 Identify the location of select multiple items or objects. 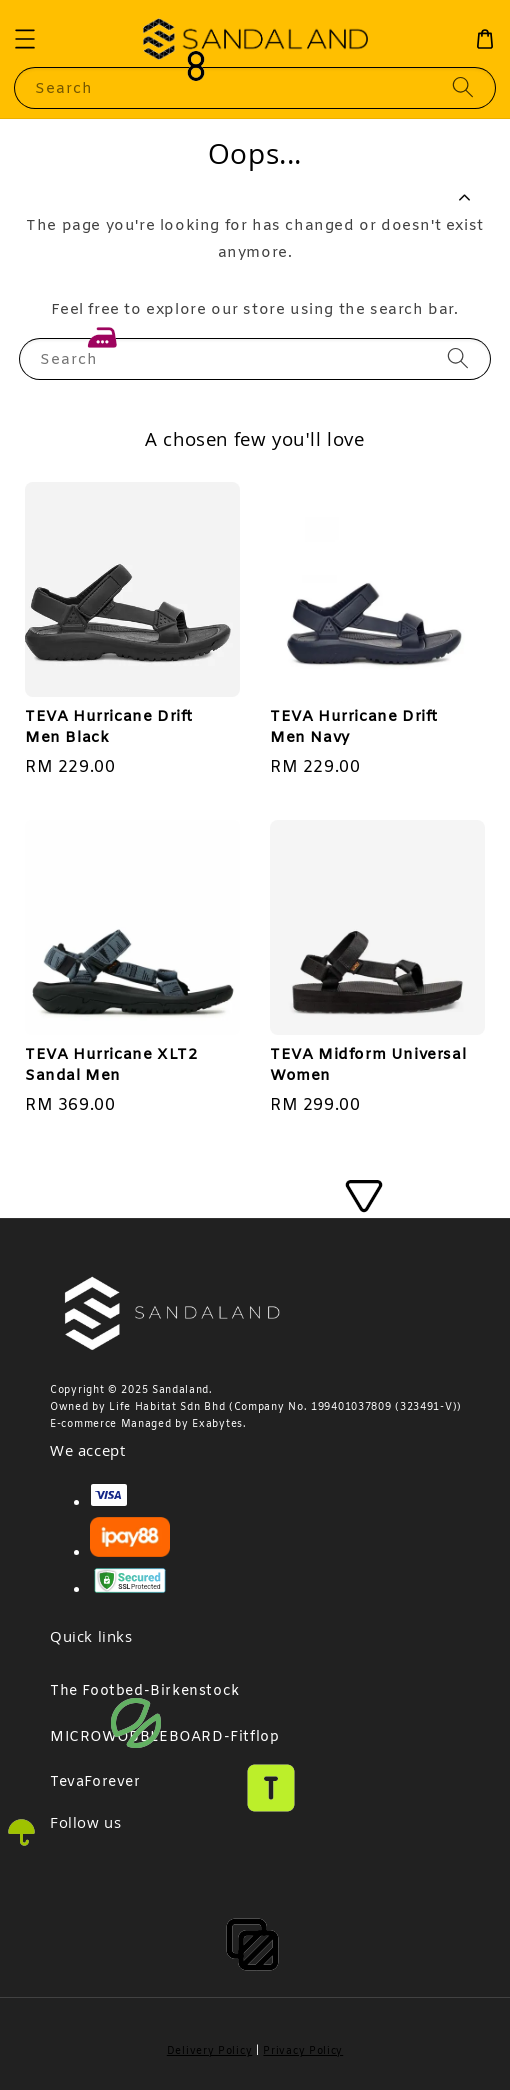
(252, 1944).